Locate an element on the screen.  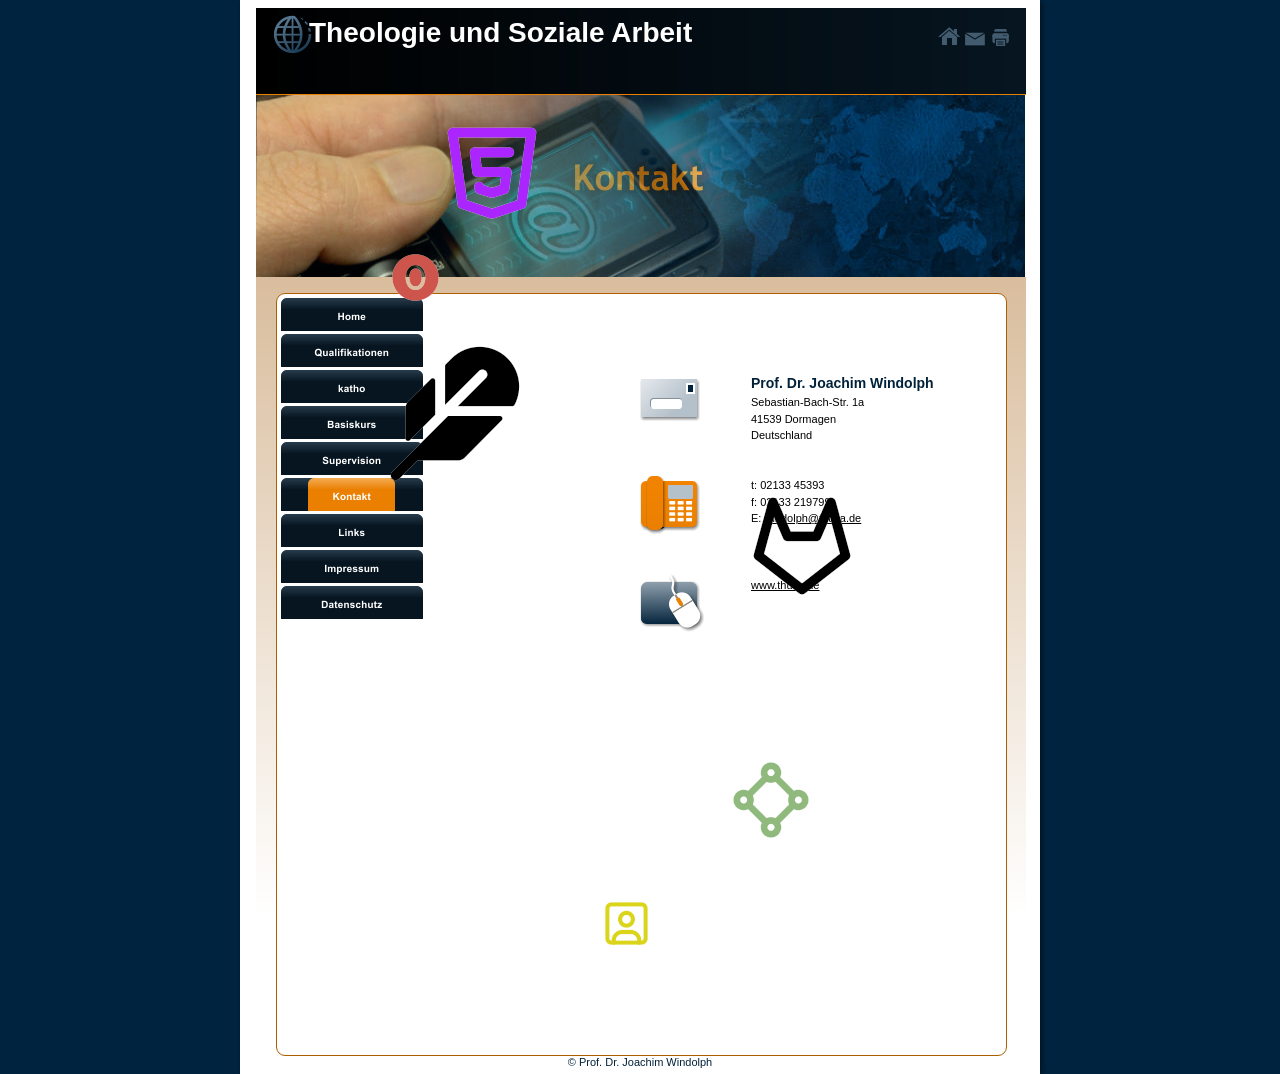
indicates html5 web technology or markup is located at coordinates (492, 172).